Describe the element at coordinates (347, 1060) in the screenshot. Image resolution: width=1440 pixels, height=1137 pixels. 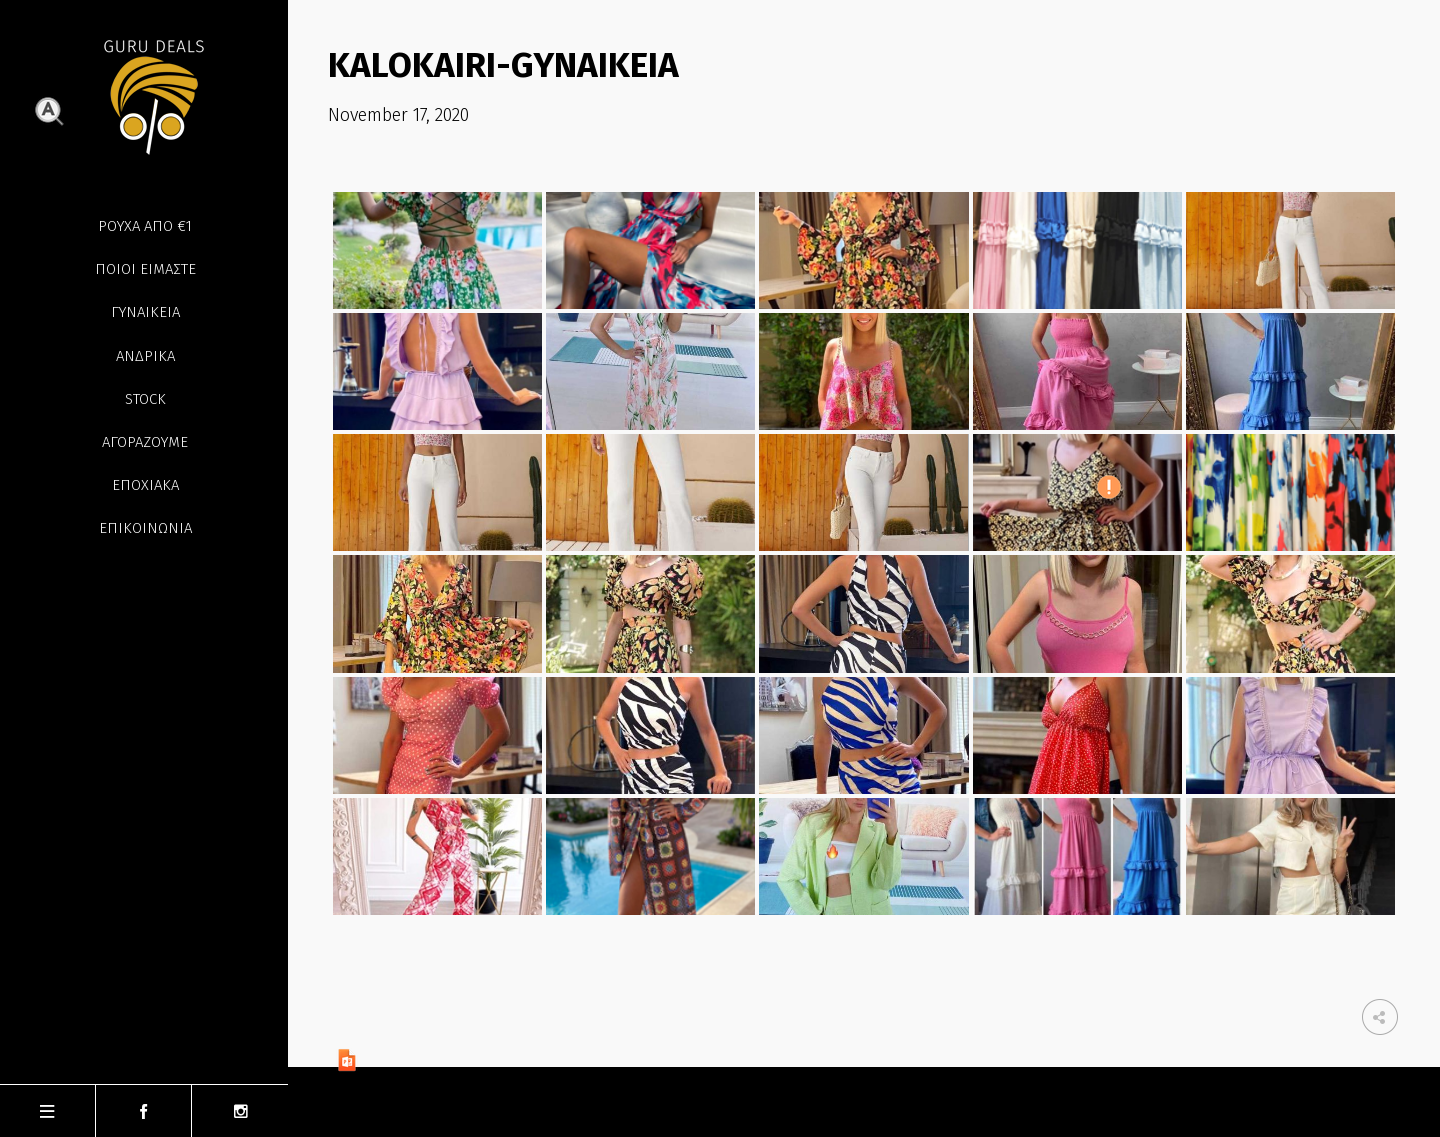
I see `a Microsoft PowerPoint file` at that location.